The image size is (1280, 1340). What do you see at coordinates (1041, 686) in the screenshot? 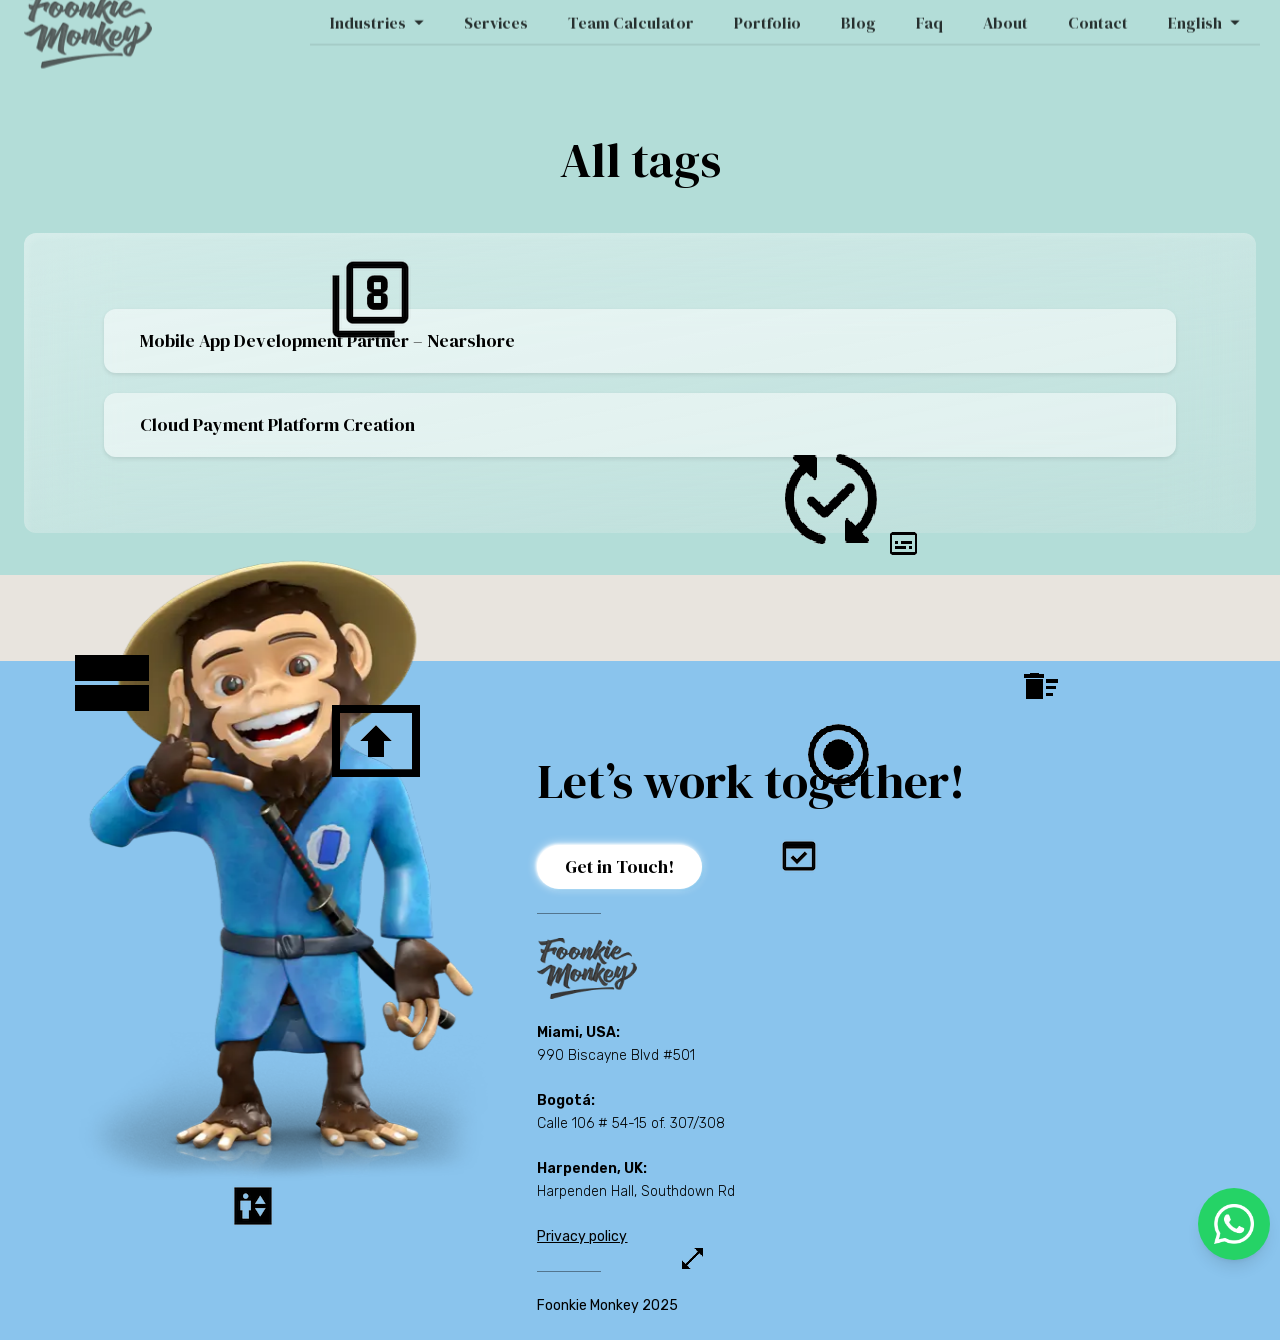
I see `delete all selected items` at bounding box center [1041, 686].